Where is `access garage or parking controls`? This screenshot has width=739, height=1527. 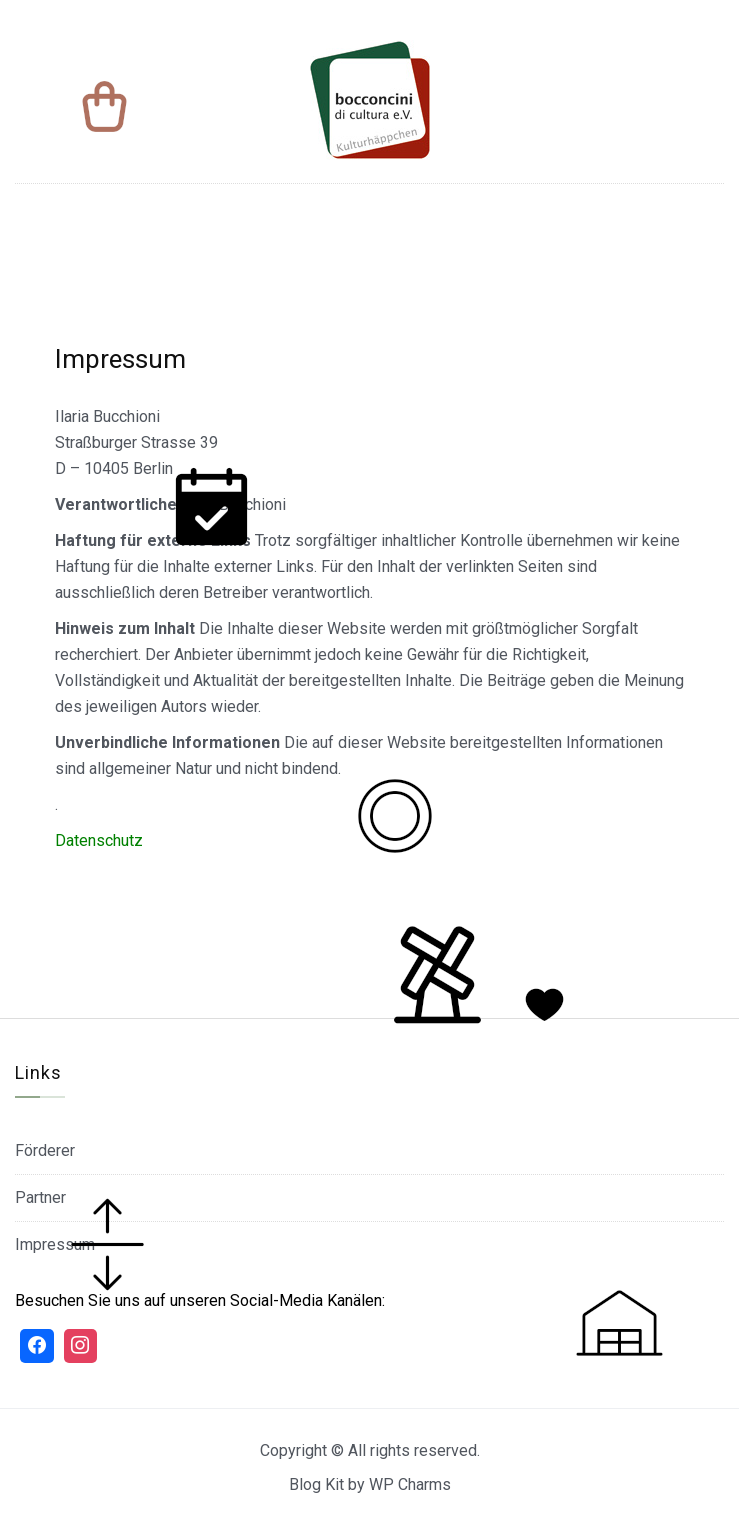 access garage or parking controls is located at coordinates (619, 1327).